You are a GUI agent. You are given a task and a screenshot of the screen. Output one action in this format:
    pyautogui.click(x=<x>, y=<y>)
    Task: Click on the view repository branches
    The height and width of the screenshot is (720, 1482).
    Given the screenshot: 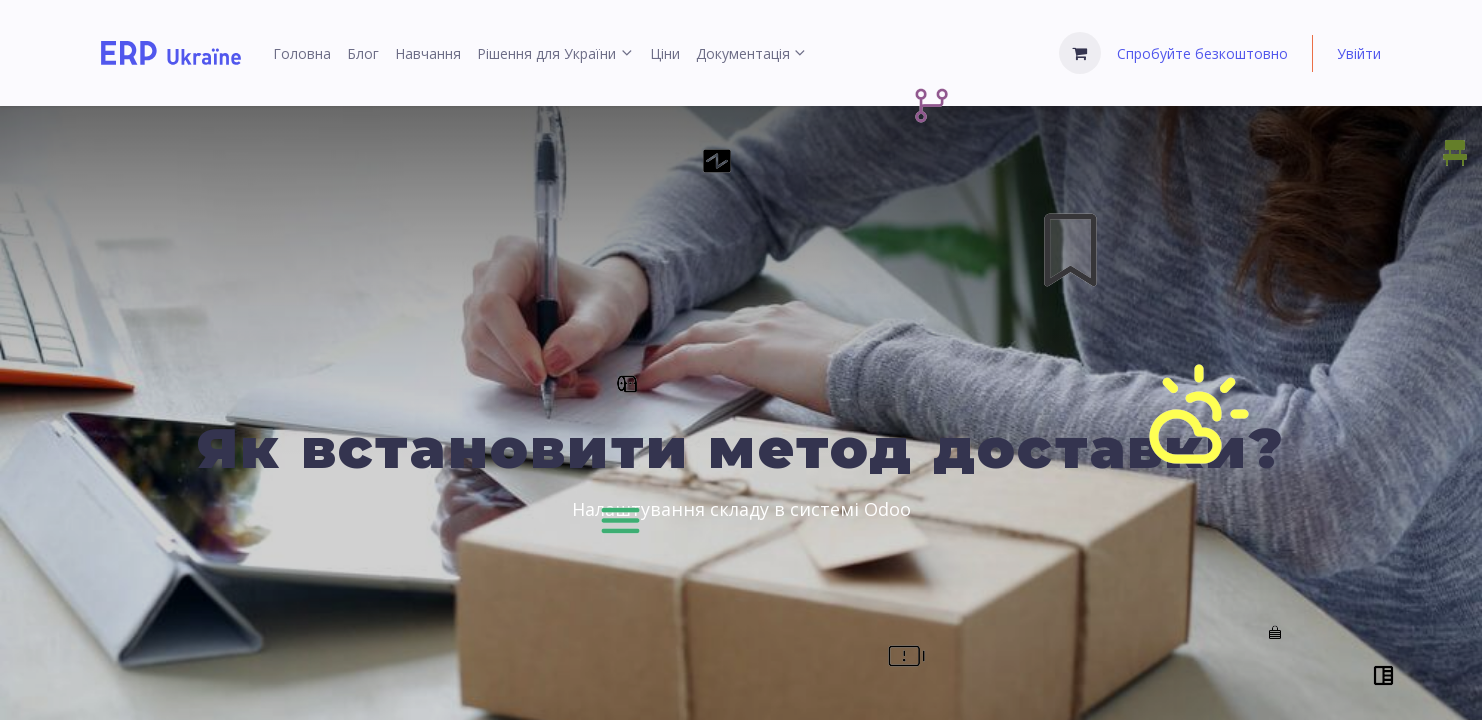 What is the action you would take?
    pyautogui.click(x=929, y=105)
    